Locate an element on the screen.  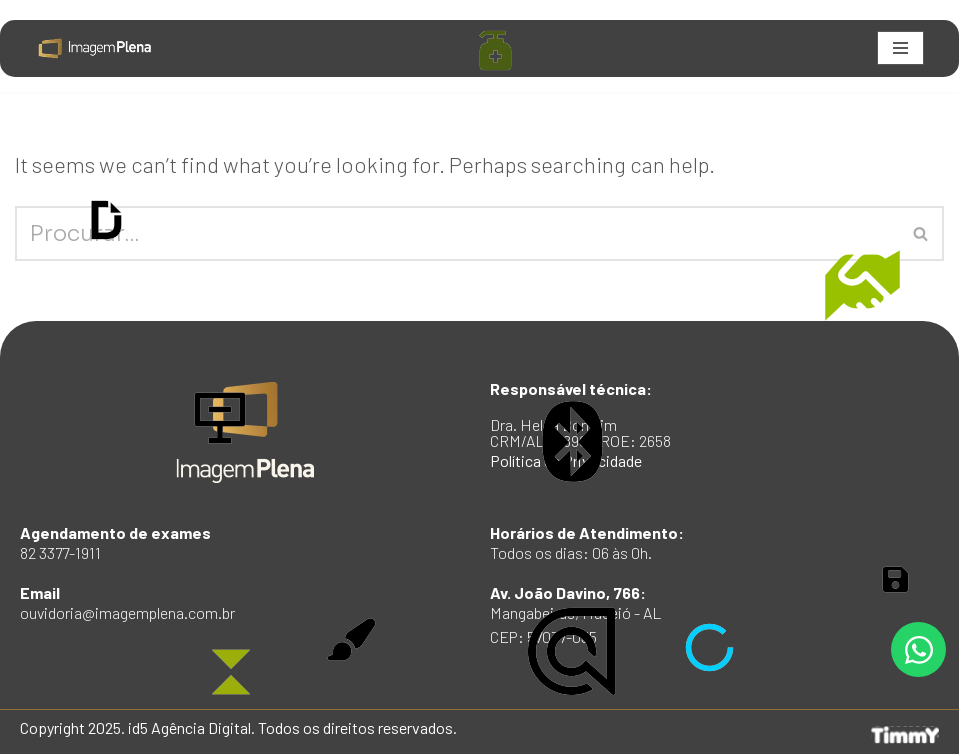
indicates a reserved item or resource is located at coordinates (220, 418).